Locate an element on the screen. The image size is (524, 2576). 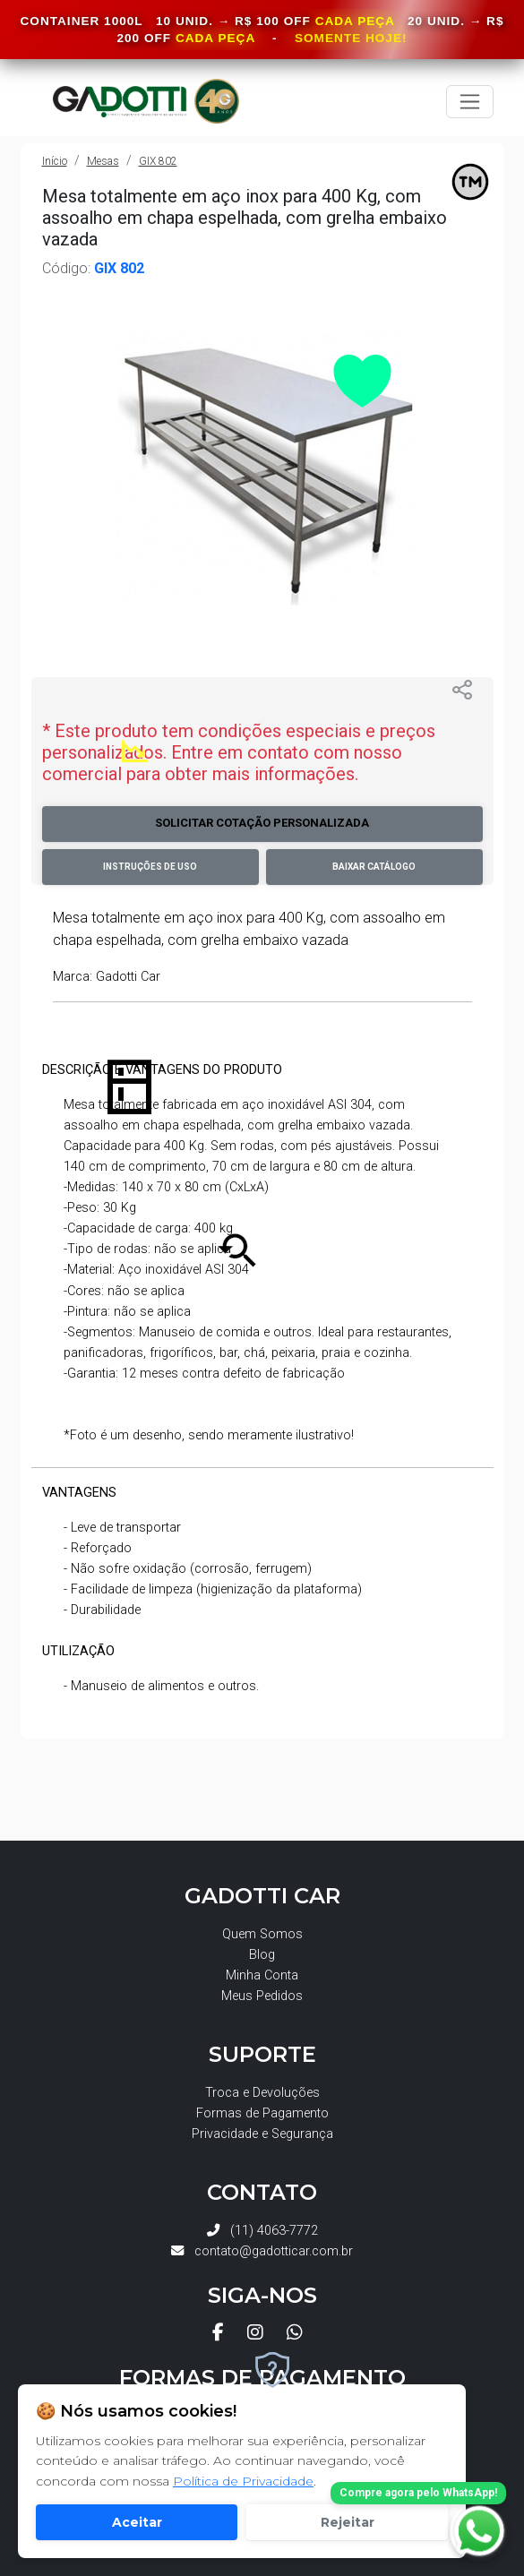
redo or retry a search is located at coordinates (236, 1250).